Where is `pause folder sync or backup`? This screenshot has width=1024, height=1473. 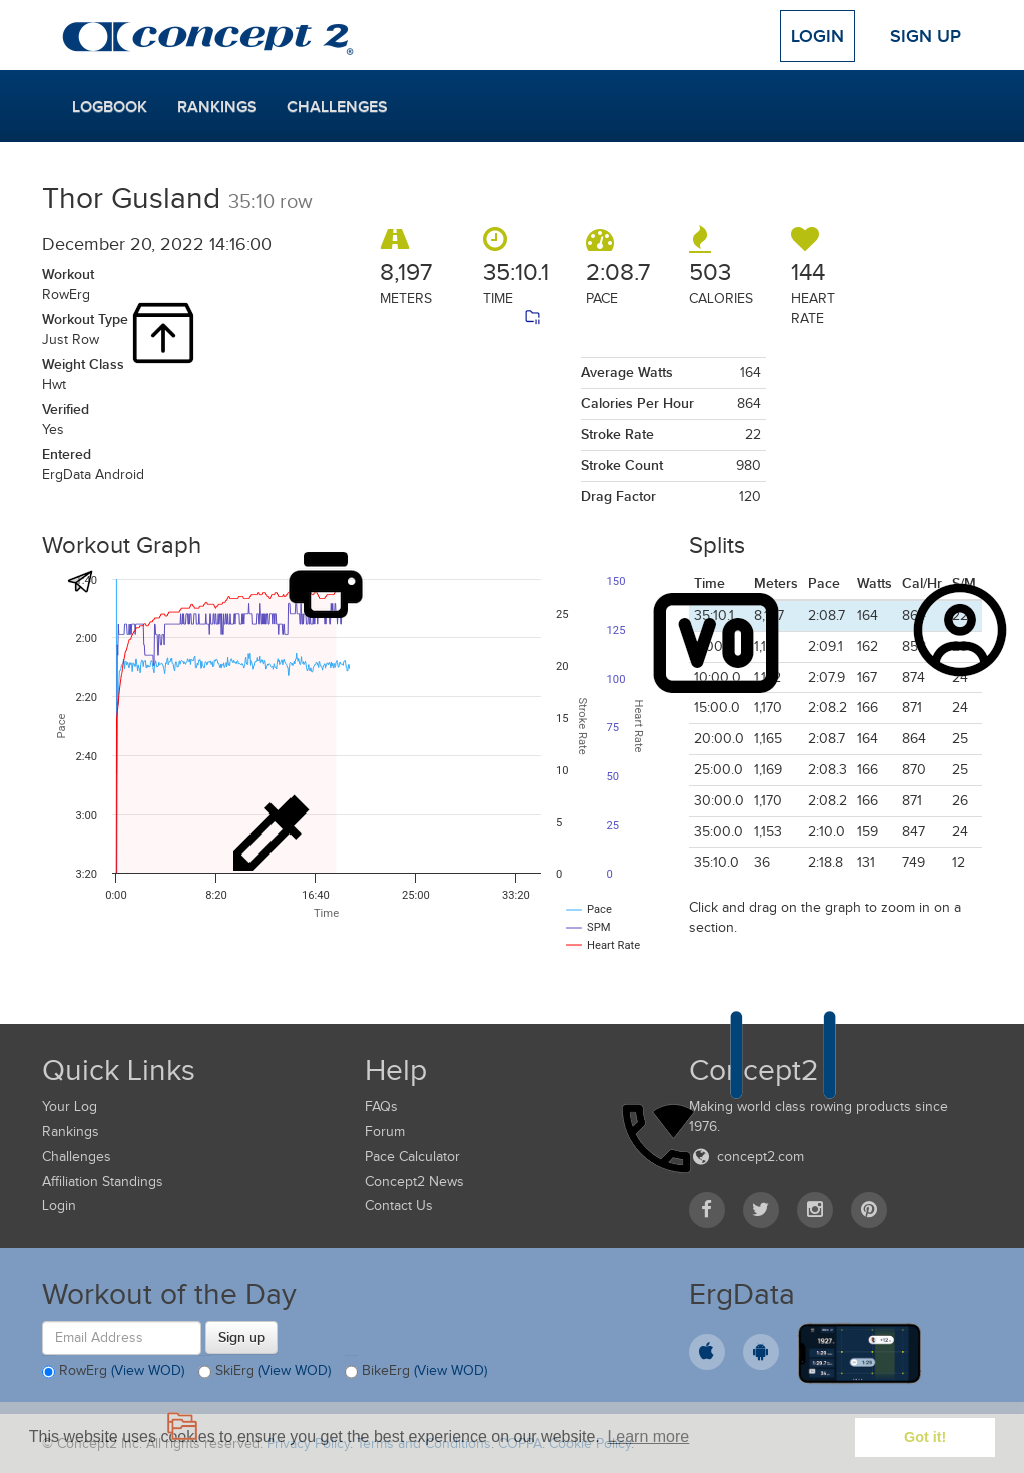 pause folder sync or backup is located at coordinates (532, 316).